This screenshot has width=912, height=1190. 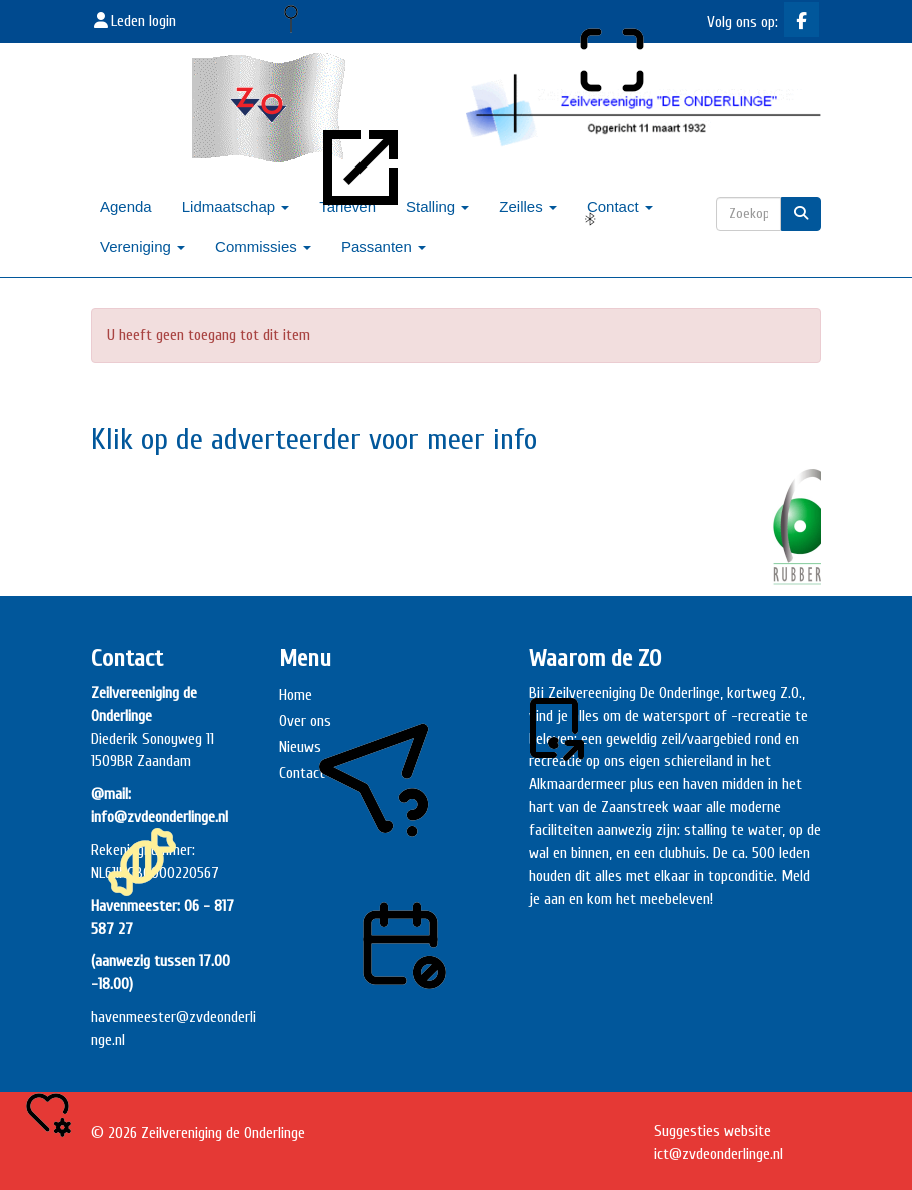 What do you see at coordinates (554, 728) in the screenshot?
I see `share content from tablet to another device` at bounding box center [554, 728].